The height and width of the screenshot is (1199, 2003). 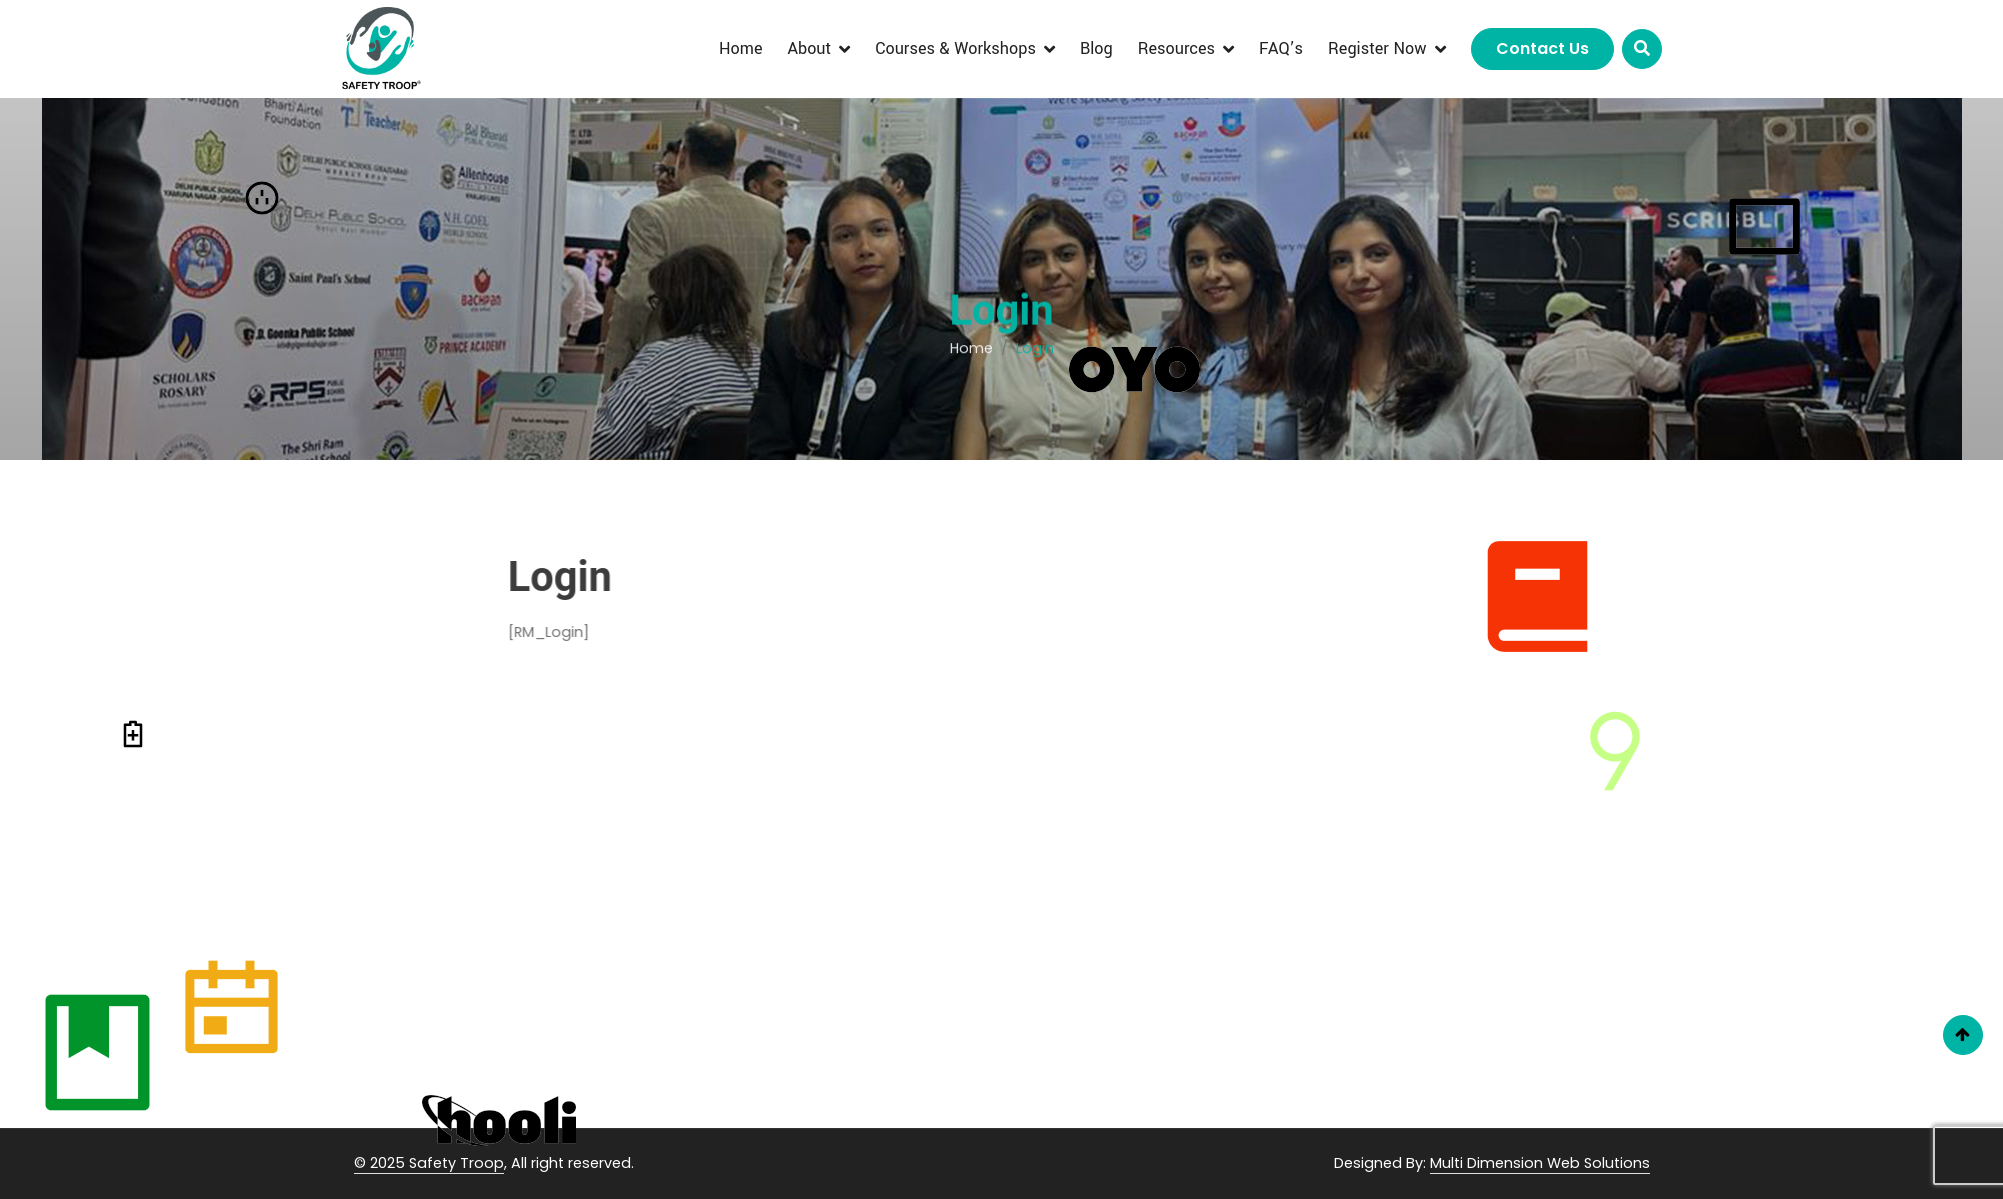 What do you see at coordinates (1537, 596) in the screenshot?
I see `open a book or reading app` at bounding box center [1537, 596].